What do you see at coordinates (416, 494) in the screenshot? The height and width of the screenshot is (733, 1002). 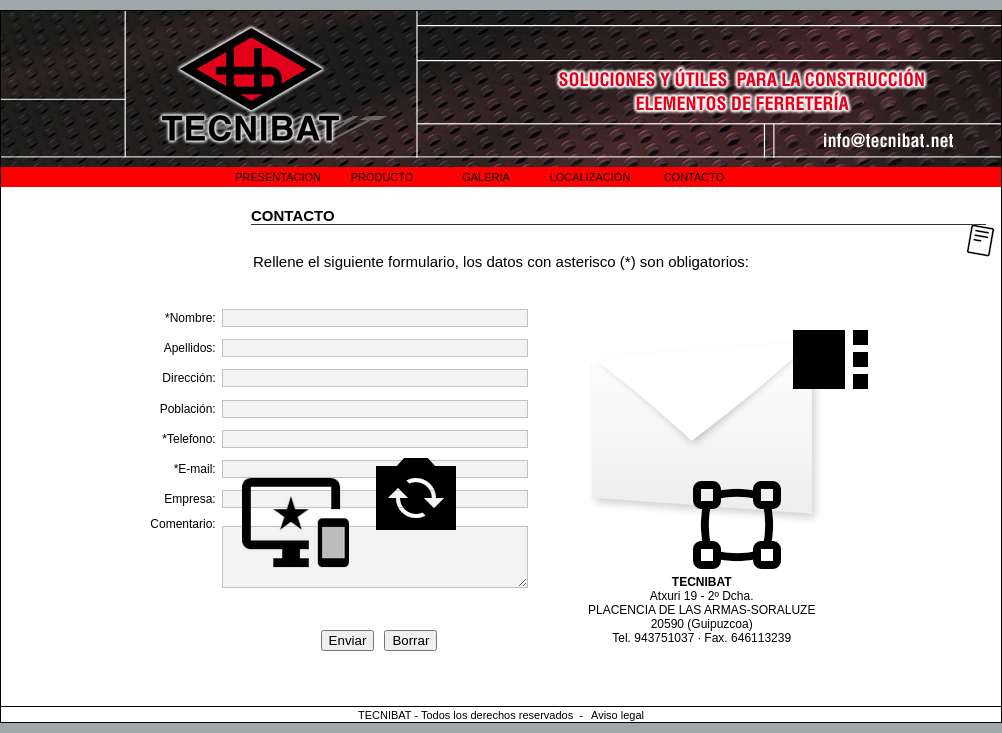 I see `switch between front and rear camera` at bounding box center [416, 494].